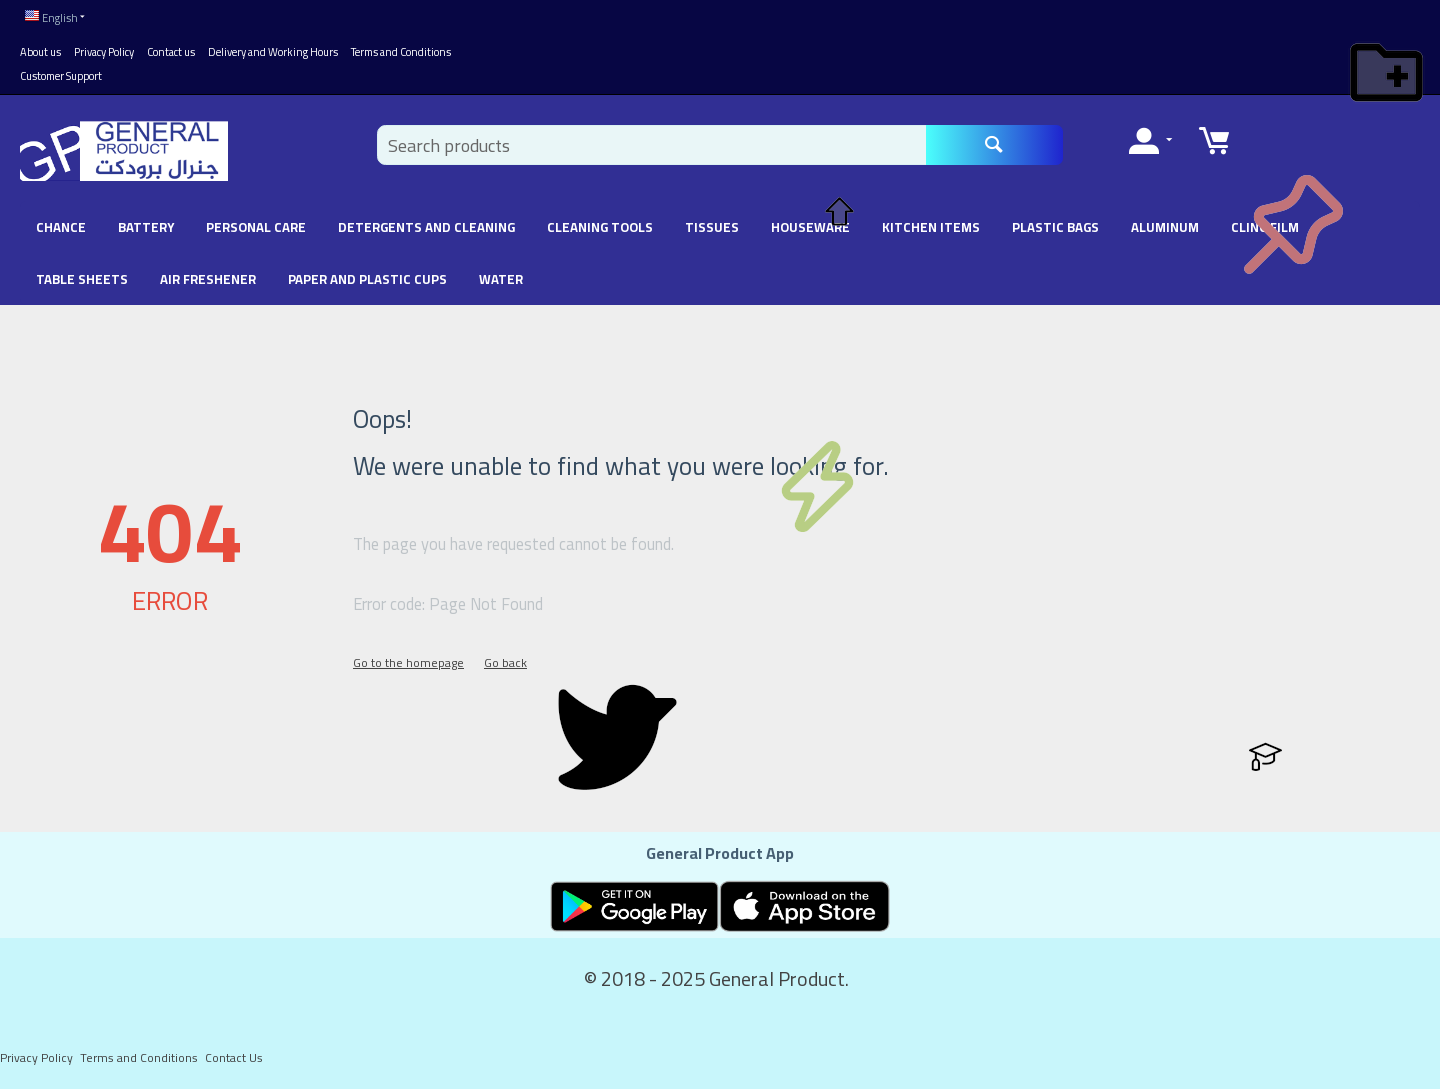 The image size is (1440, 1089). What do you see at coordinates (611, 733) in the screenshot?
I see `share to twitter` at bounding box center [611, 733].